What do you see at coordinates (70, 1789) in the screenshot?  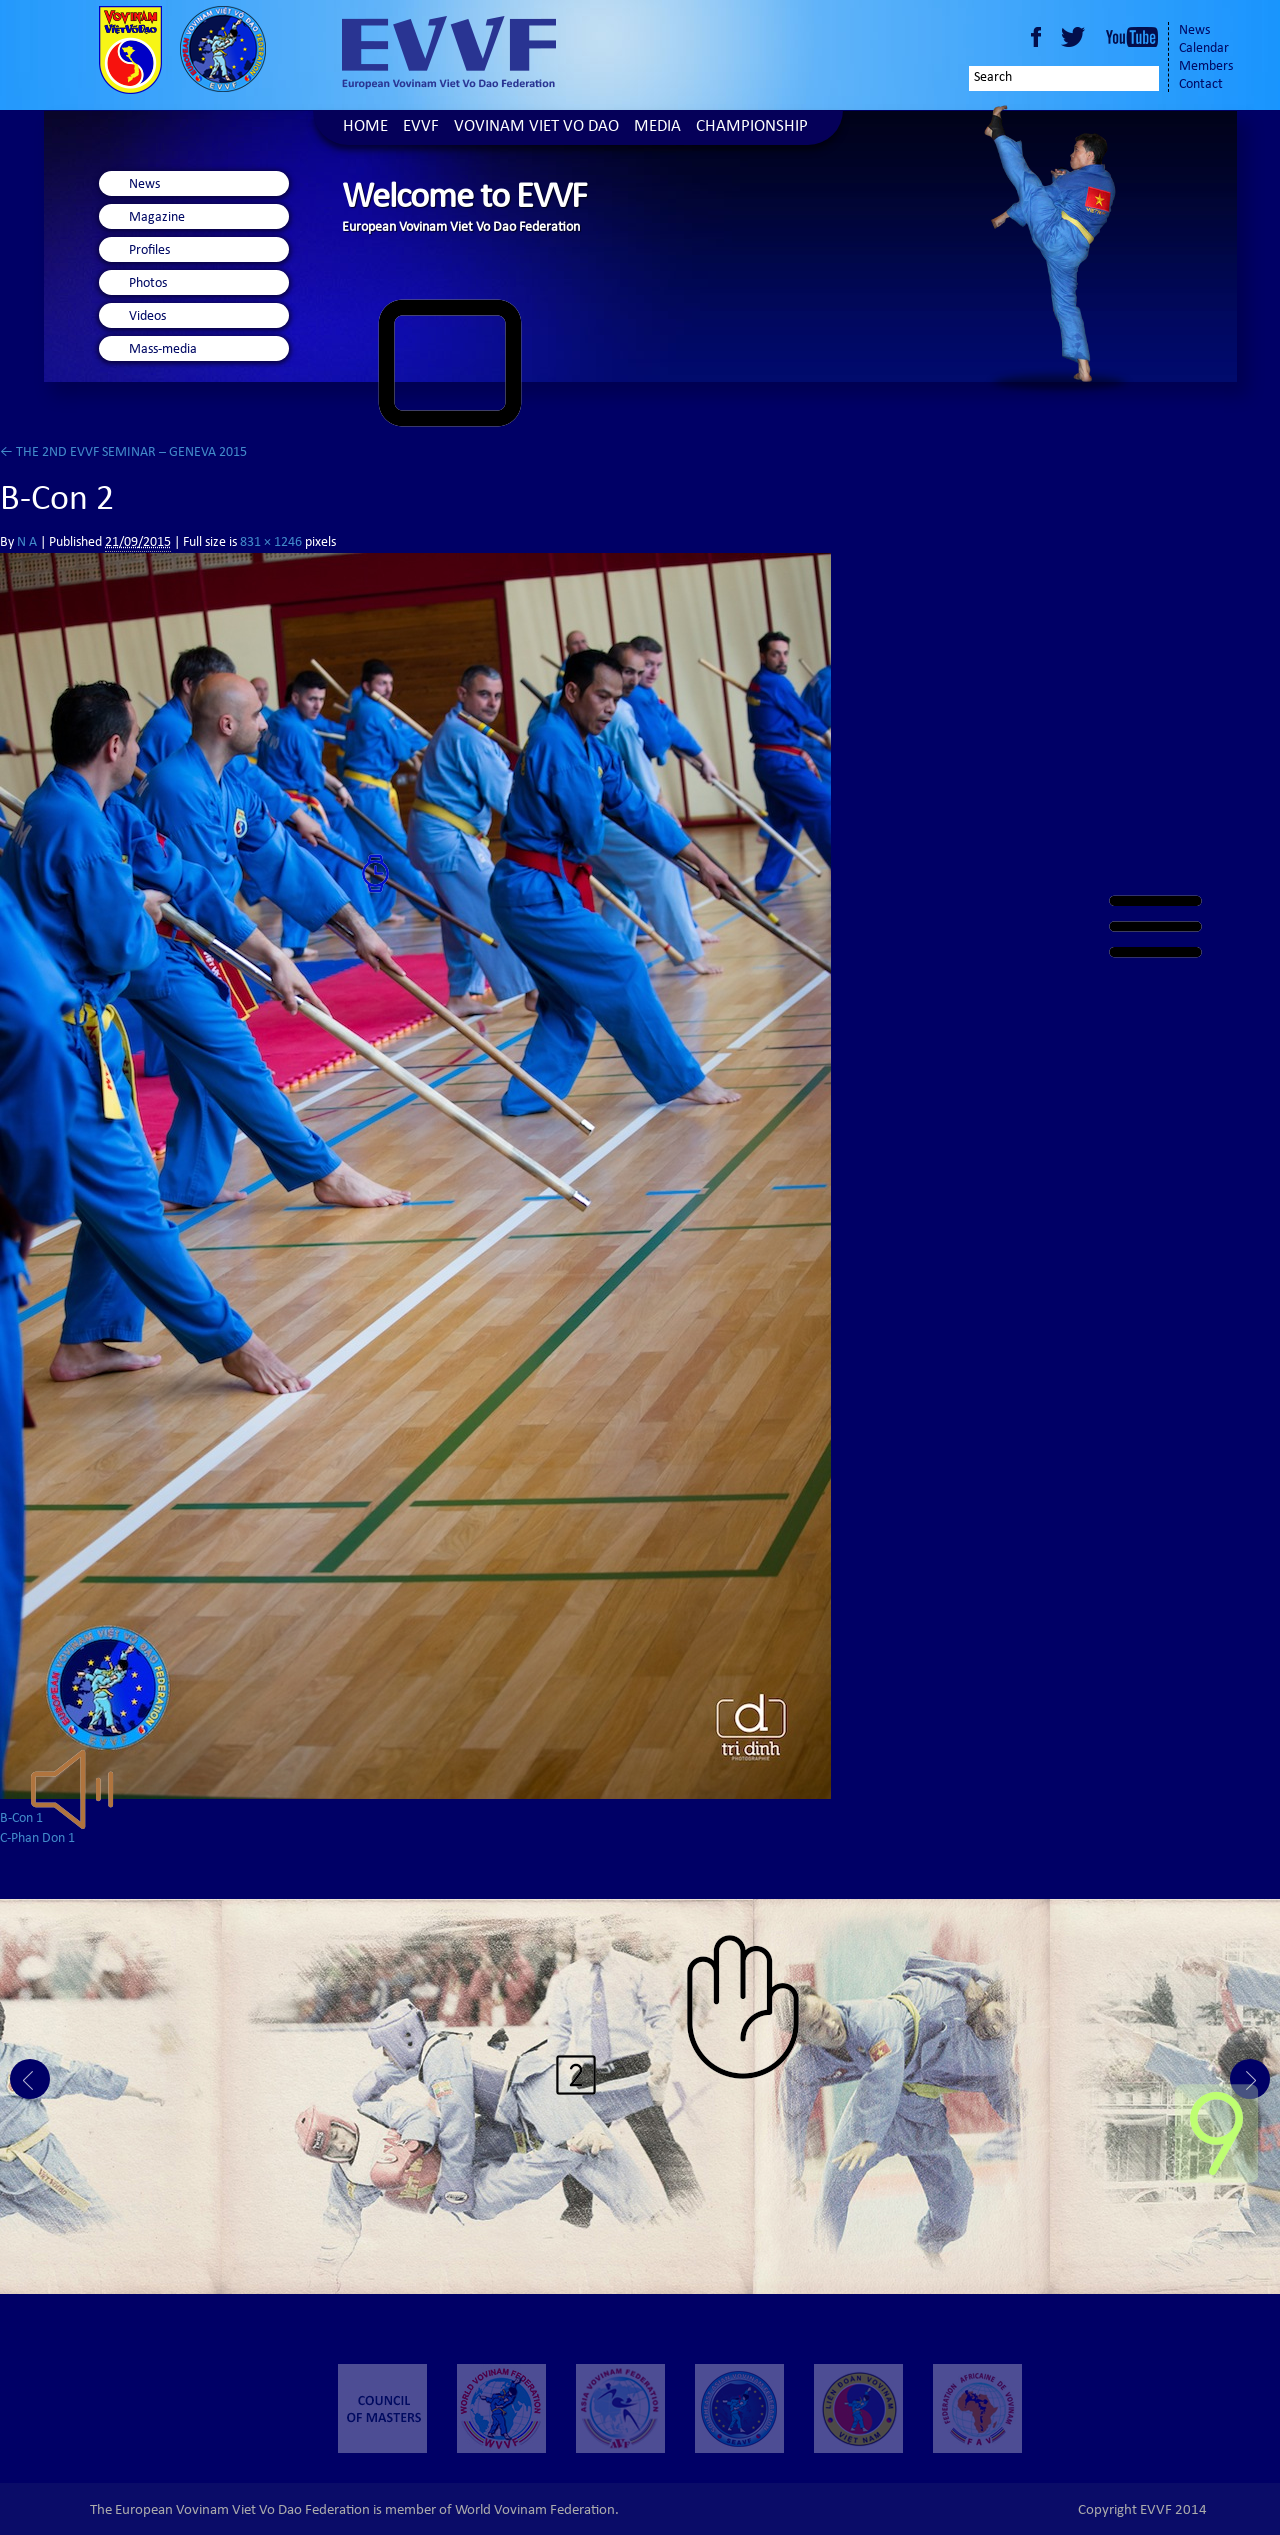 I see `increase or adjust volume level` at bounding box center [70, 1789].